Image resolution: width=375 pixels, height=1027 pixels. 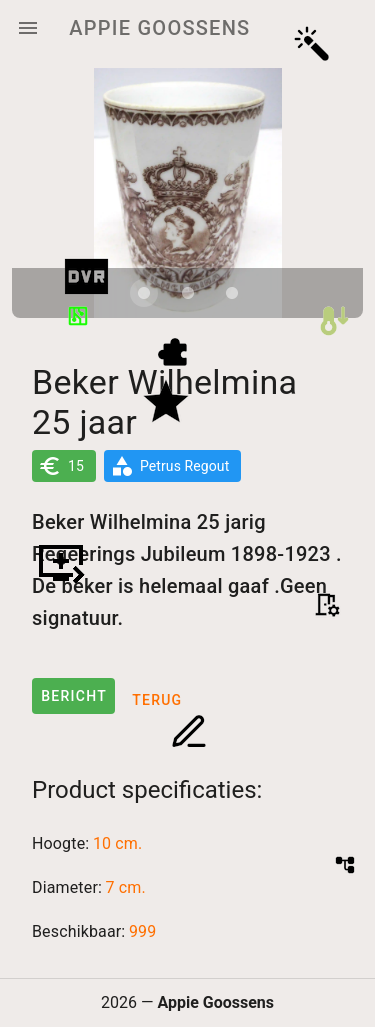 What do you see at coordinates (312, 44) in the screenshot?
I see `apply auto-enhance or magic adjustments` at bounding box center [312, 44].